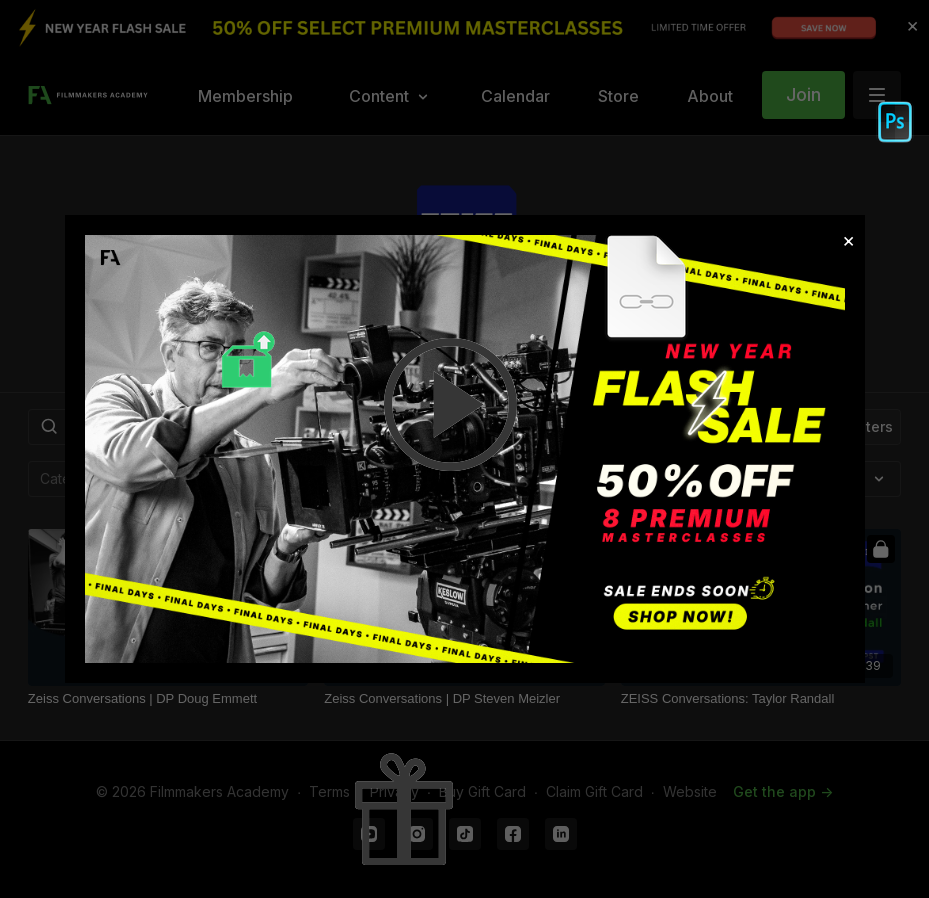  I want to click on adobe photoshop file type indicator, so click(895, 122).